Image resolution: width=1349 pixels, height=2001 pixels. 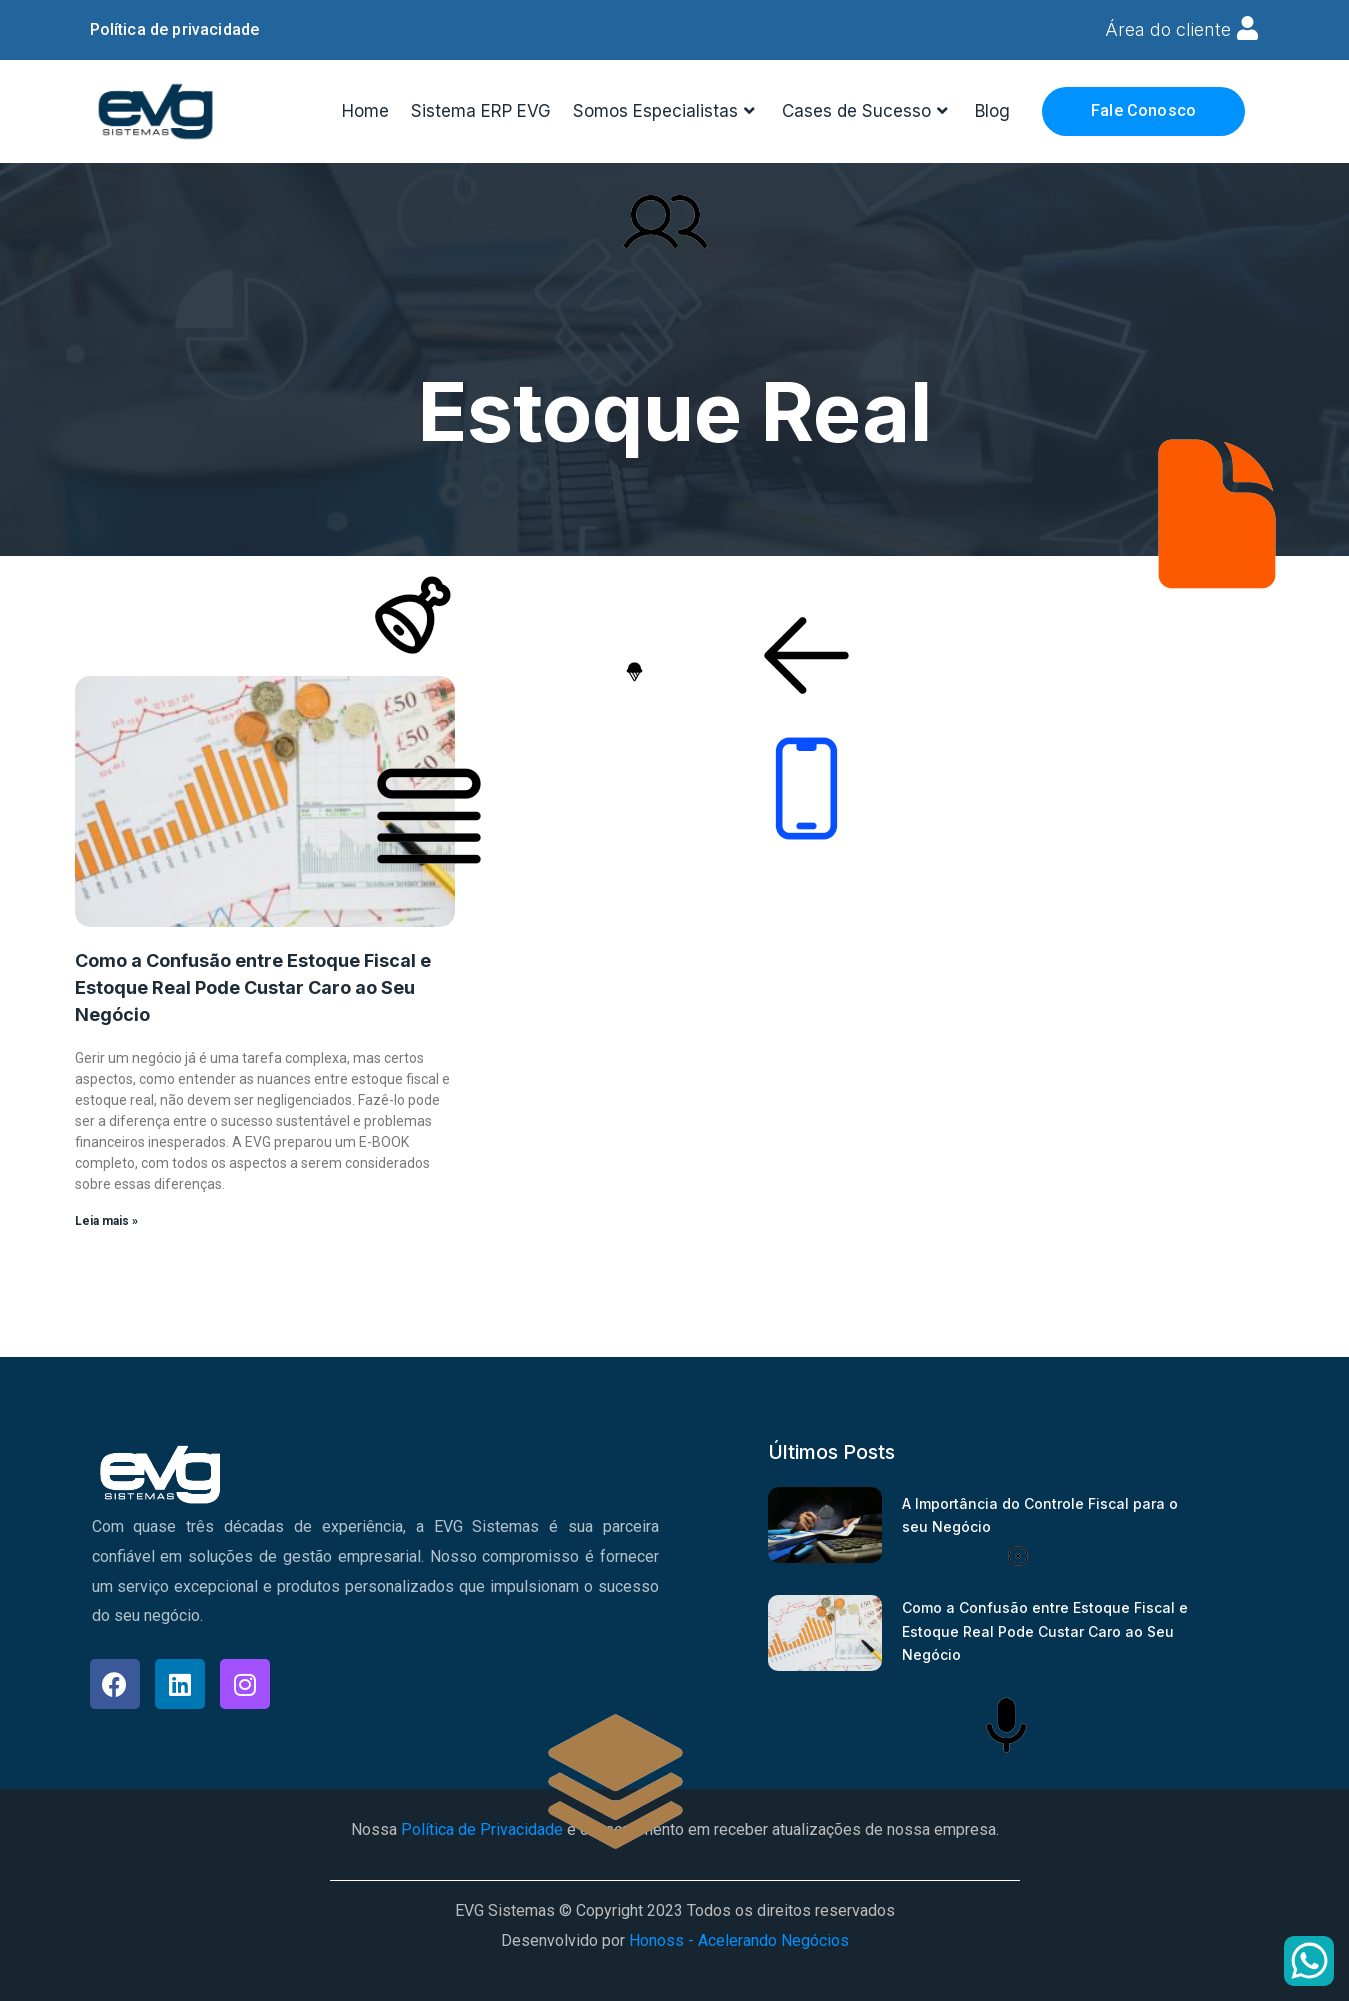 I want to click on access mobile device settings, so click(x=806, y=788).